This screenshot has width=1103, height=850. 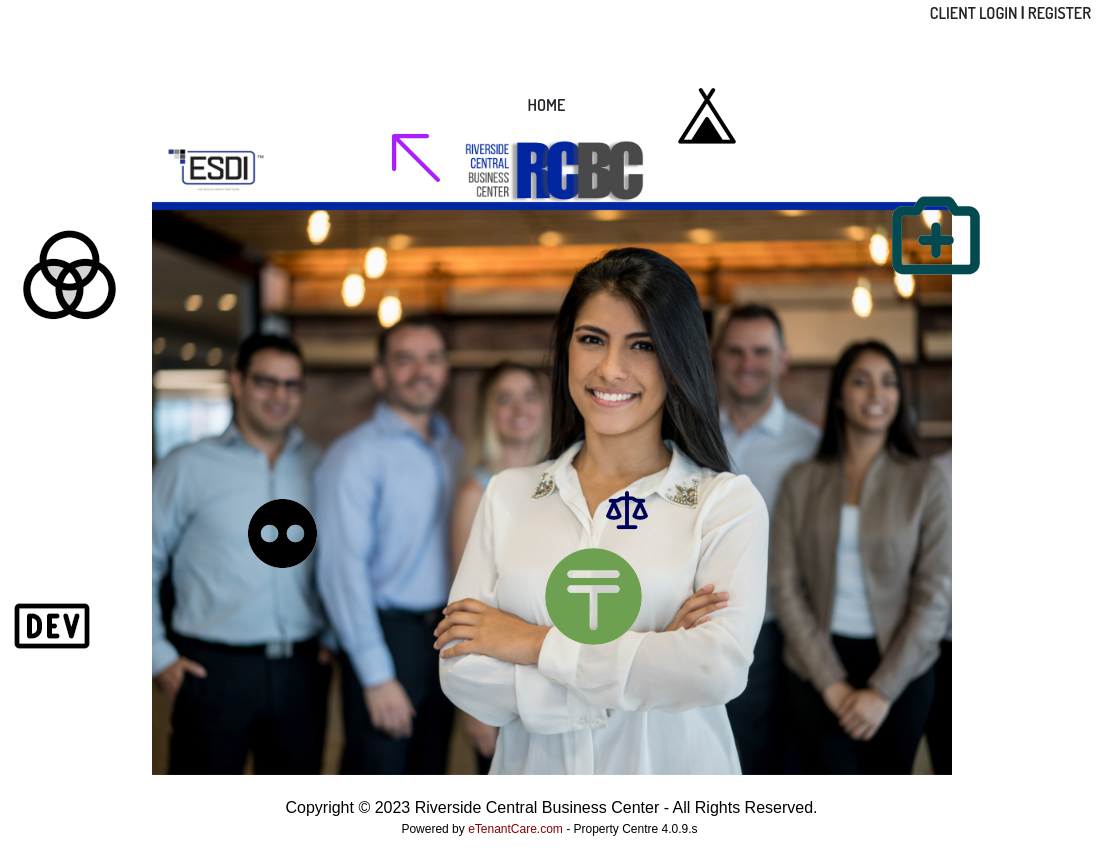 What do you see at coordinates (282, 533) in the screenshot?
I see `open Flickr app` at bounding box center [282, 533].